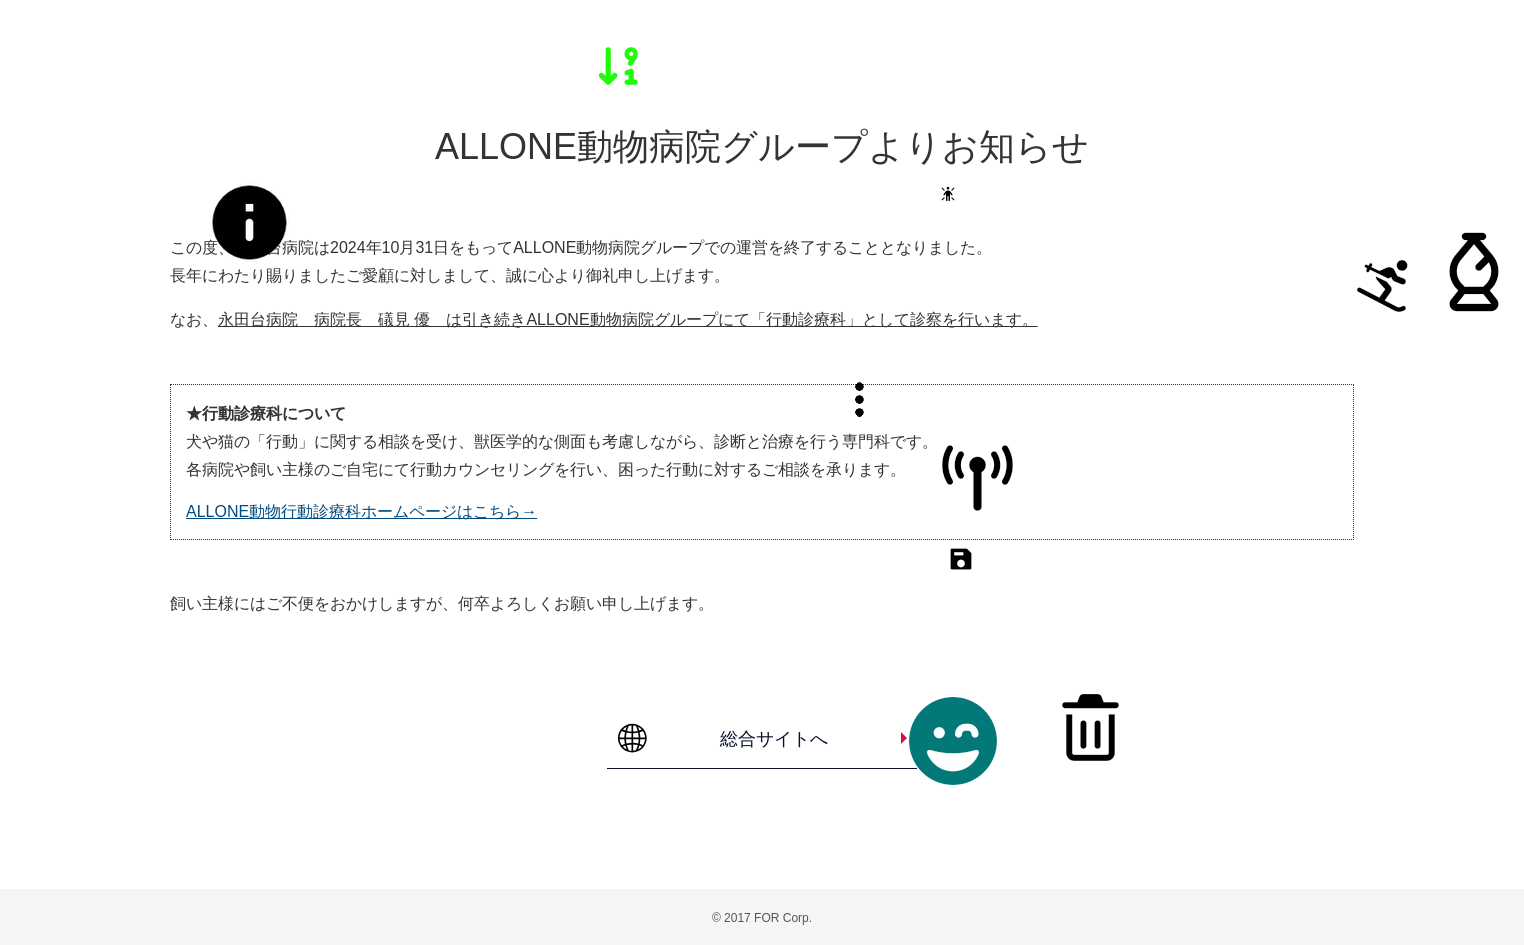  What do you see at coordinates (948, 194) in the screenshot?
I see `view user presence or active status` at bounding box center [948, 194].